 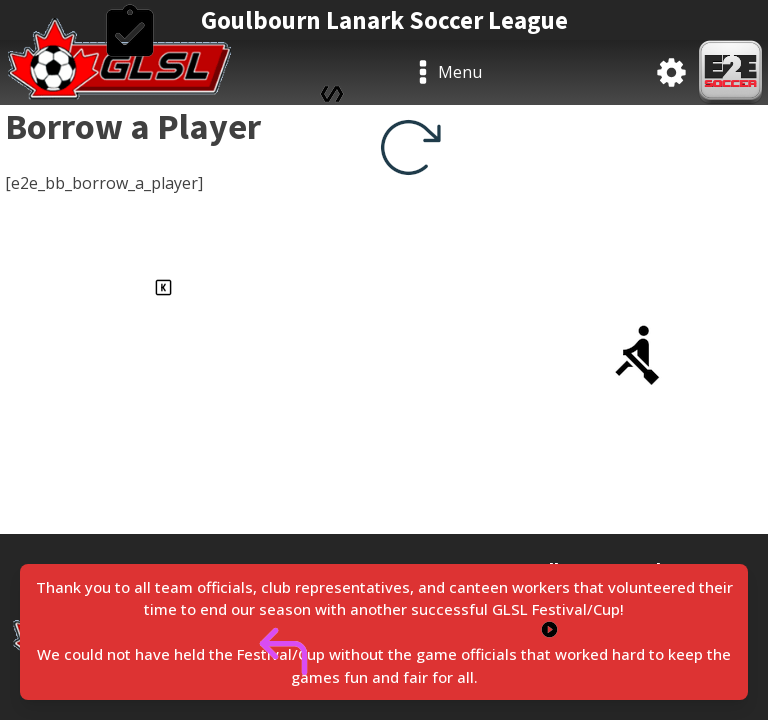 What do you see at coordinates (636, 354) in the screenshot?
I see `access rowing or kayaking activities` at bounding box center [636, 354].